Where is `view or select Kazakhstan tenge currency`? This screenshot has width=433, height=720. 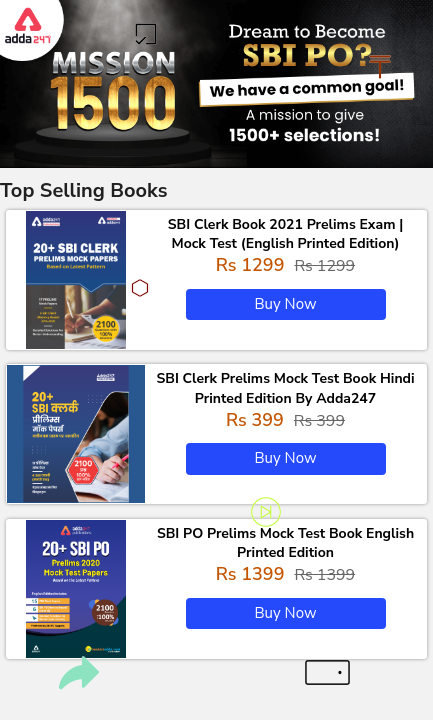 view or select Kazakhstan tenge currency is located at coordinates (380, 66).